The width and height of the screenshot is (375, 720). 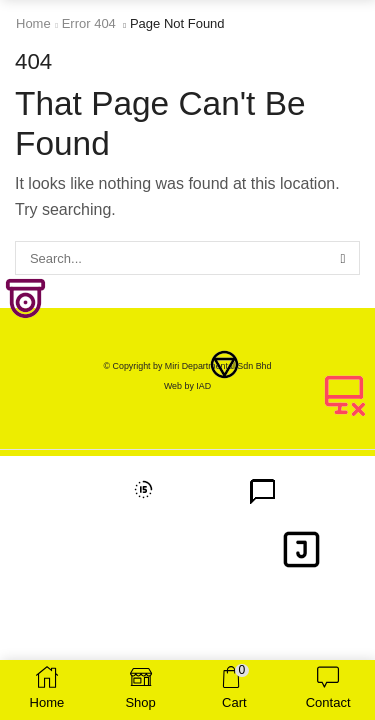 I want to click on represents the letter J in a menu or keyboard interface, so click(x=301, y=549).